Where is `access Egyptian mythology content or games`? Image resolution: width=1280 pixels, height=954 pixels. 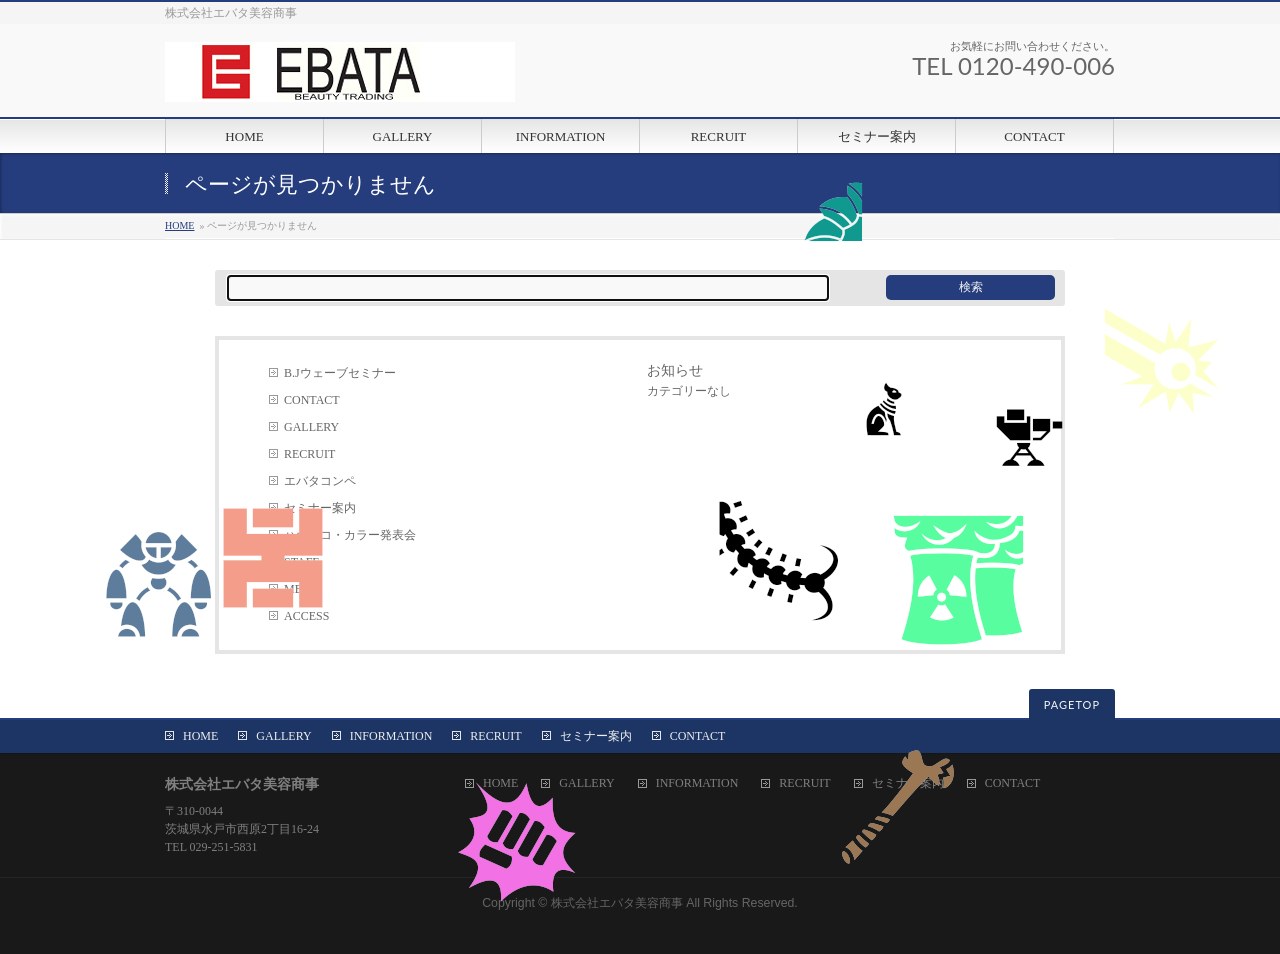
access Egyptian mythology content or games is located at coordinates (884, 409).